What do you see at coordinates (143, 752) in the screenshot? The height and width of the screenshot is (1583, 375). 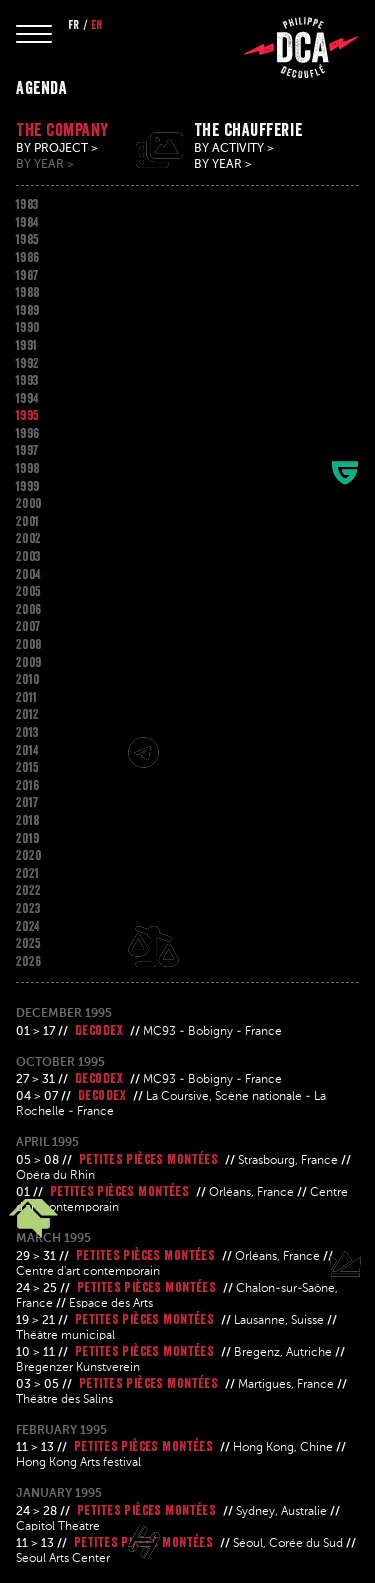 I see `open telegram messaging app` at bounding box center [143, 752].